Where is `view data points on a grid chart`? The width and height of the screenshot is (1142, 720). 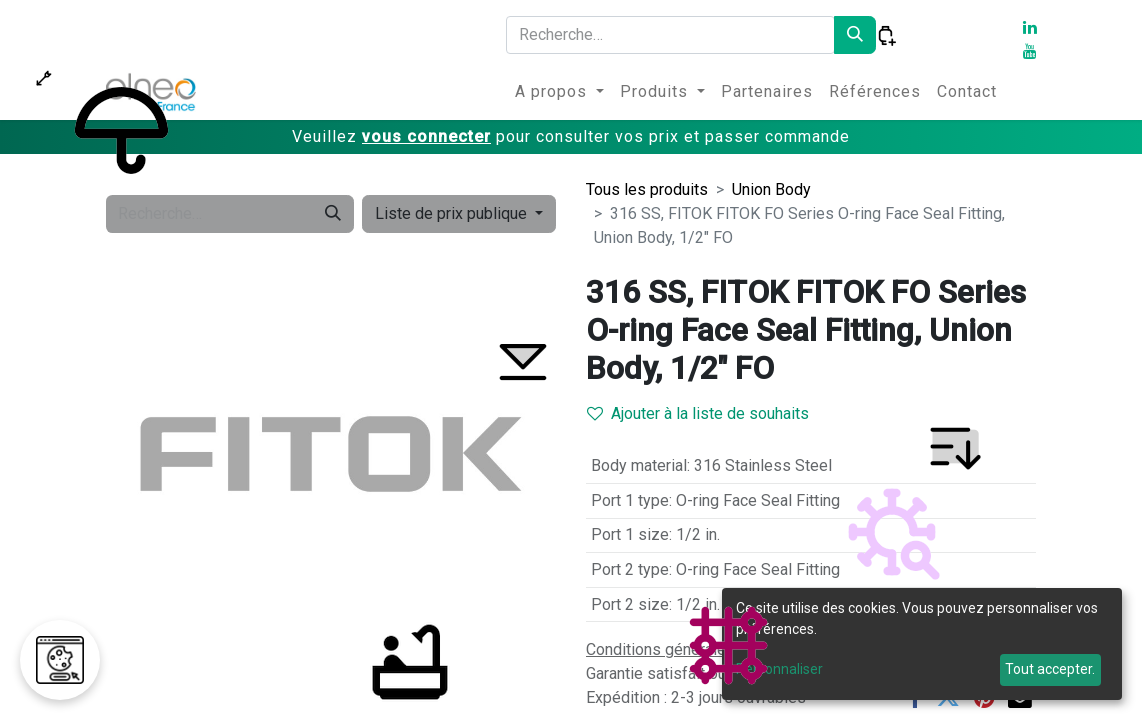 view data points on a grid chart is located at coordinates (728, 645).